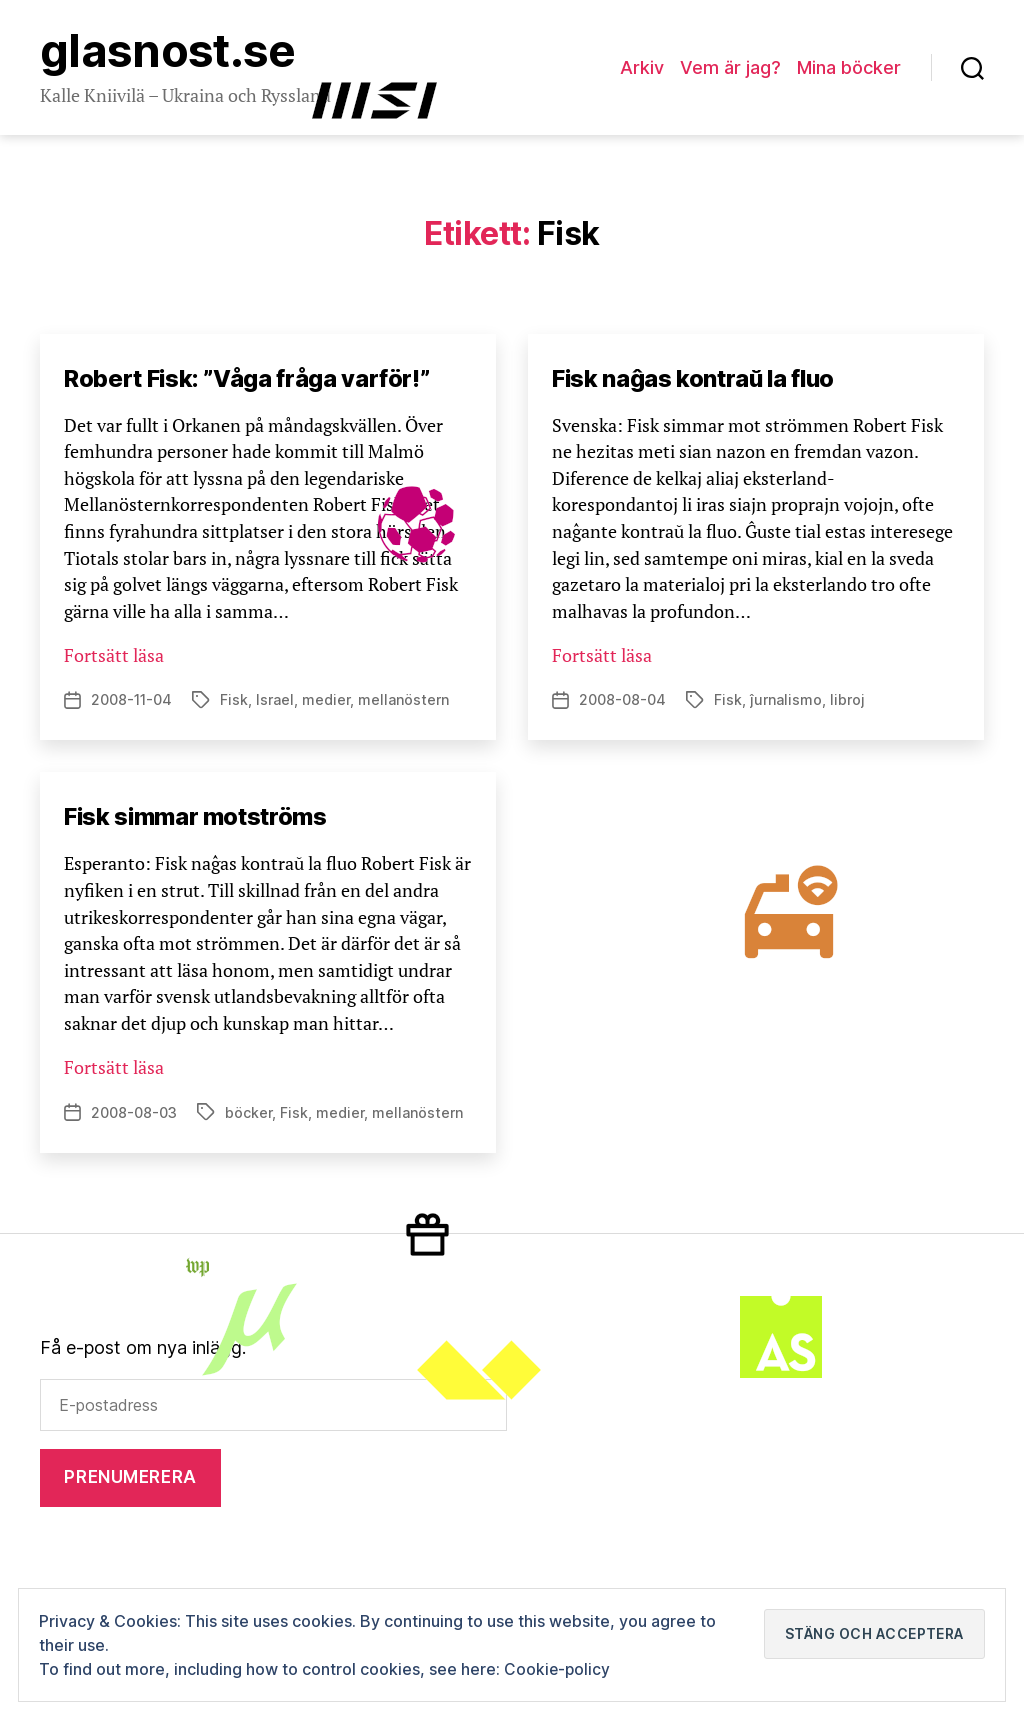  I want to click on AssemblyScript programming language logo, so click(781, 1337).